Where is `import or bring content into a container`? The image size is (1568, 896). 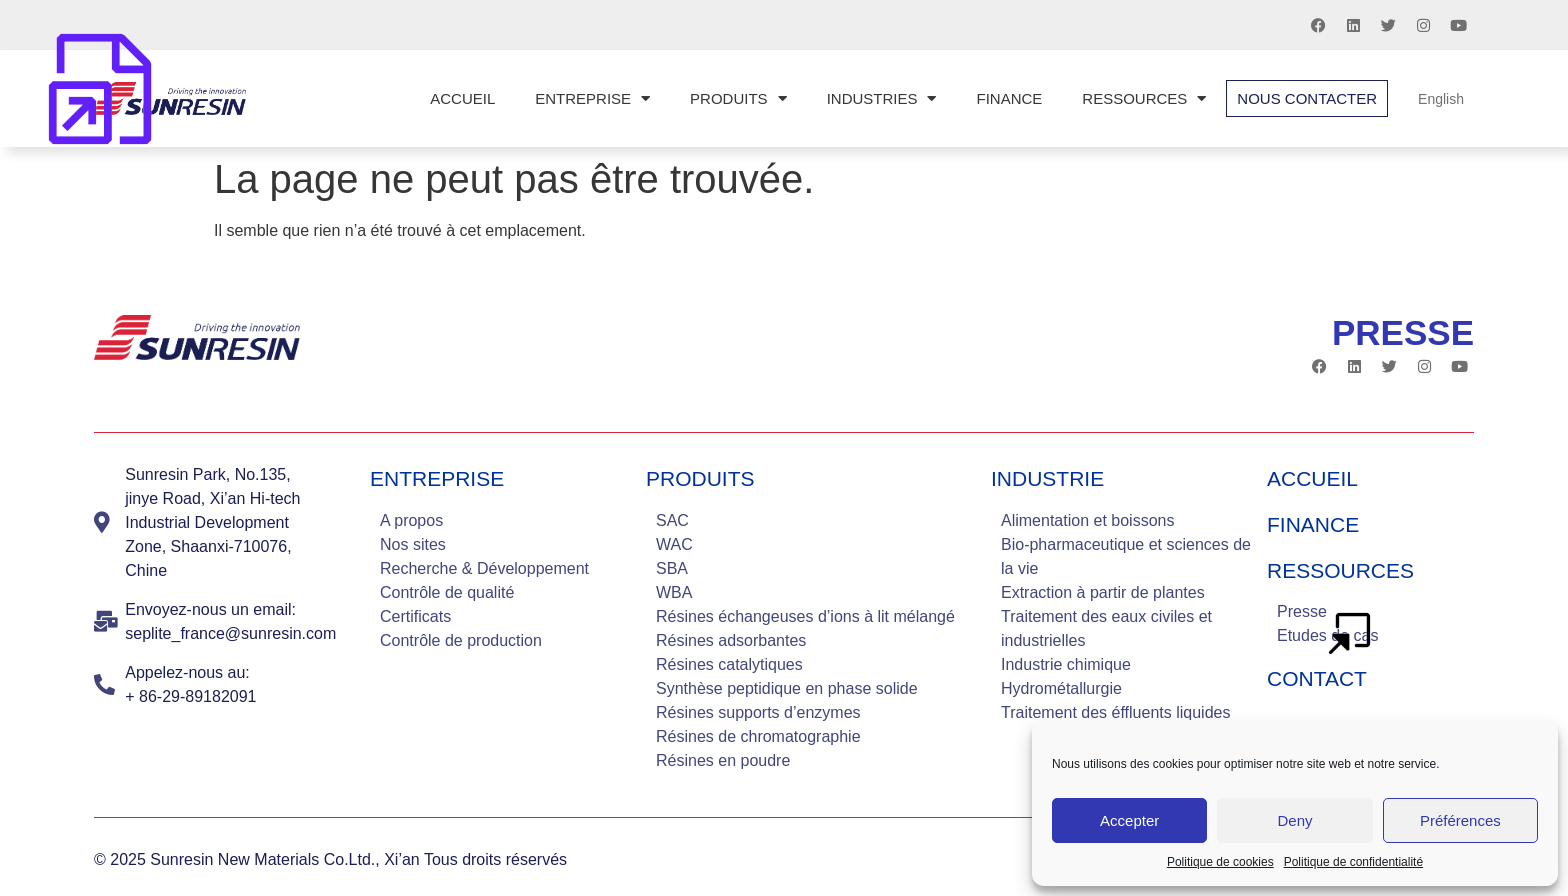
import or bring content into a container is located at coordinates (1349, 633).